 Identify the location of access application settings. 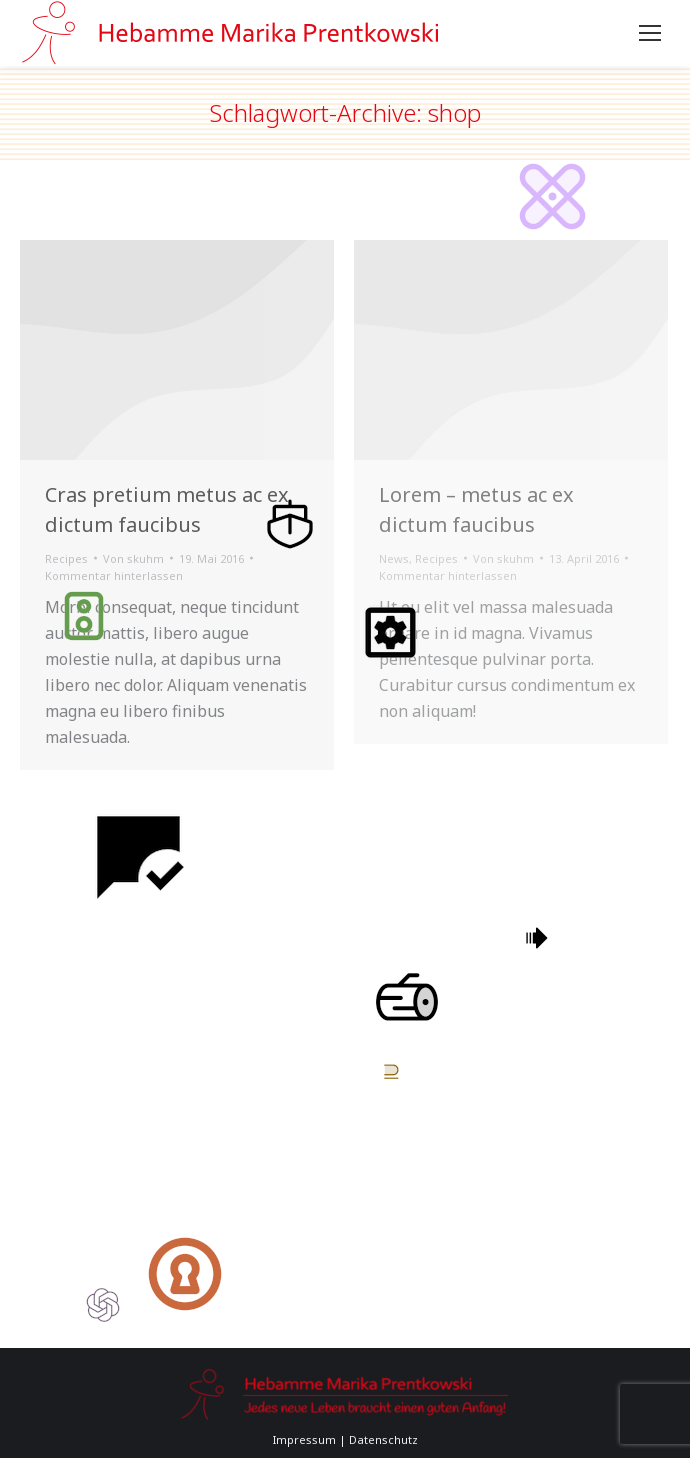
(390, 632).